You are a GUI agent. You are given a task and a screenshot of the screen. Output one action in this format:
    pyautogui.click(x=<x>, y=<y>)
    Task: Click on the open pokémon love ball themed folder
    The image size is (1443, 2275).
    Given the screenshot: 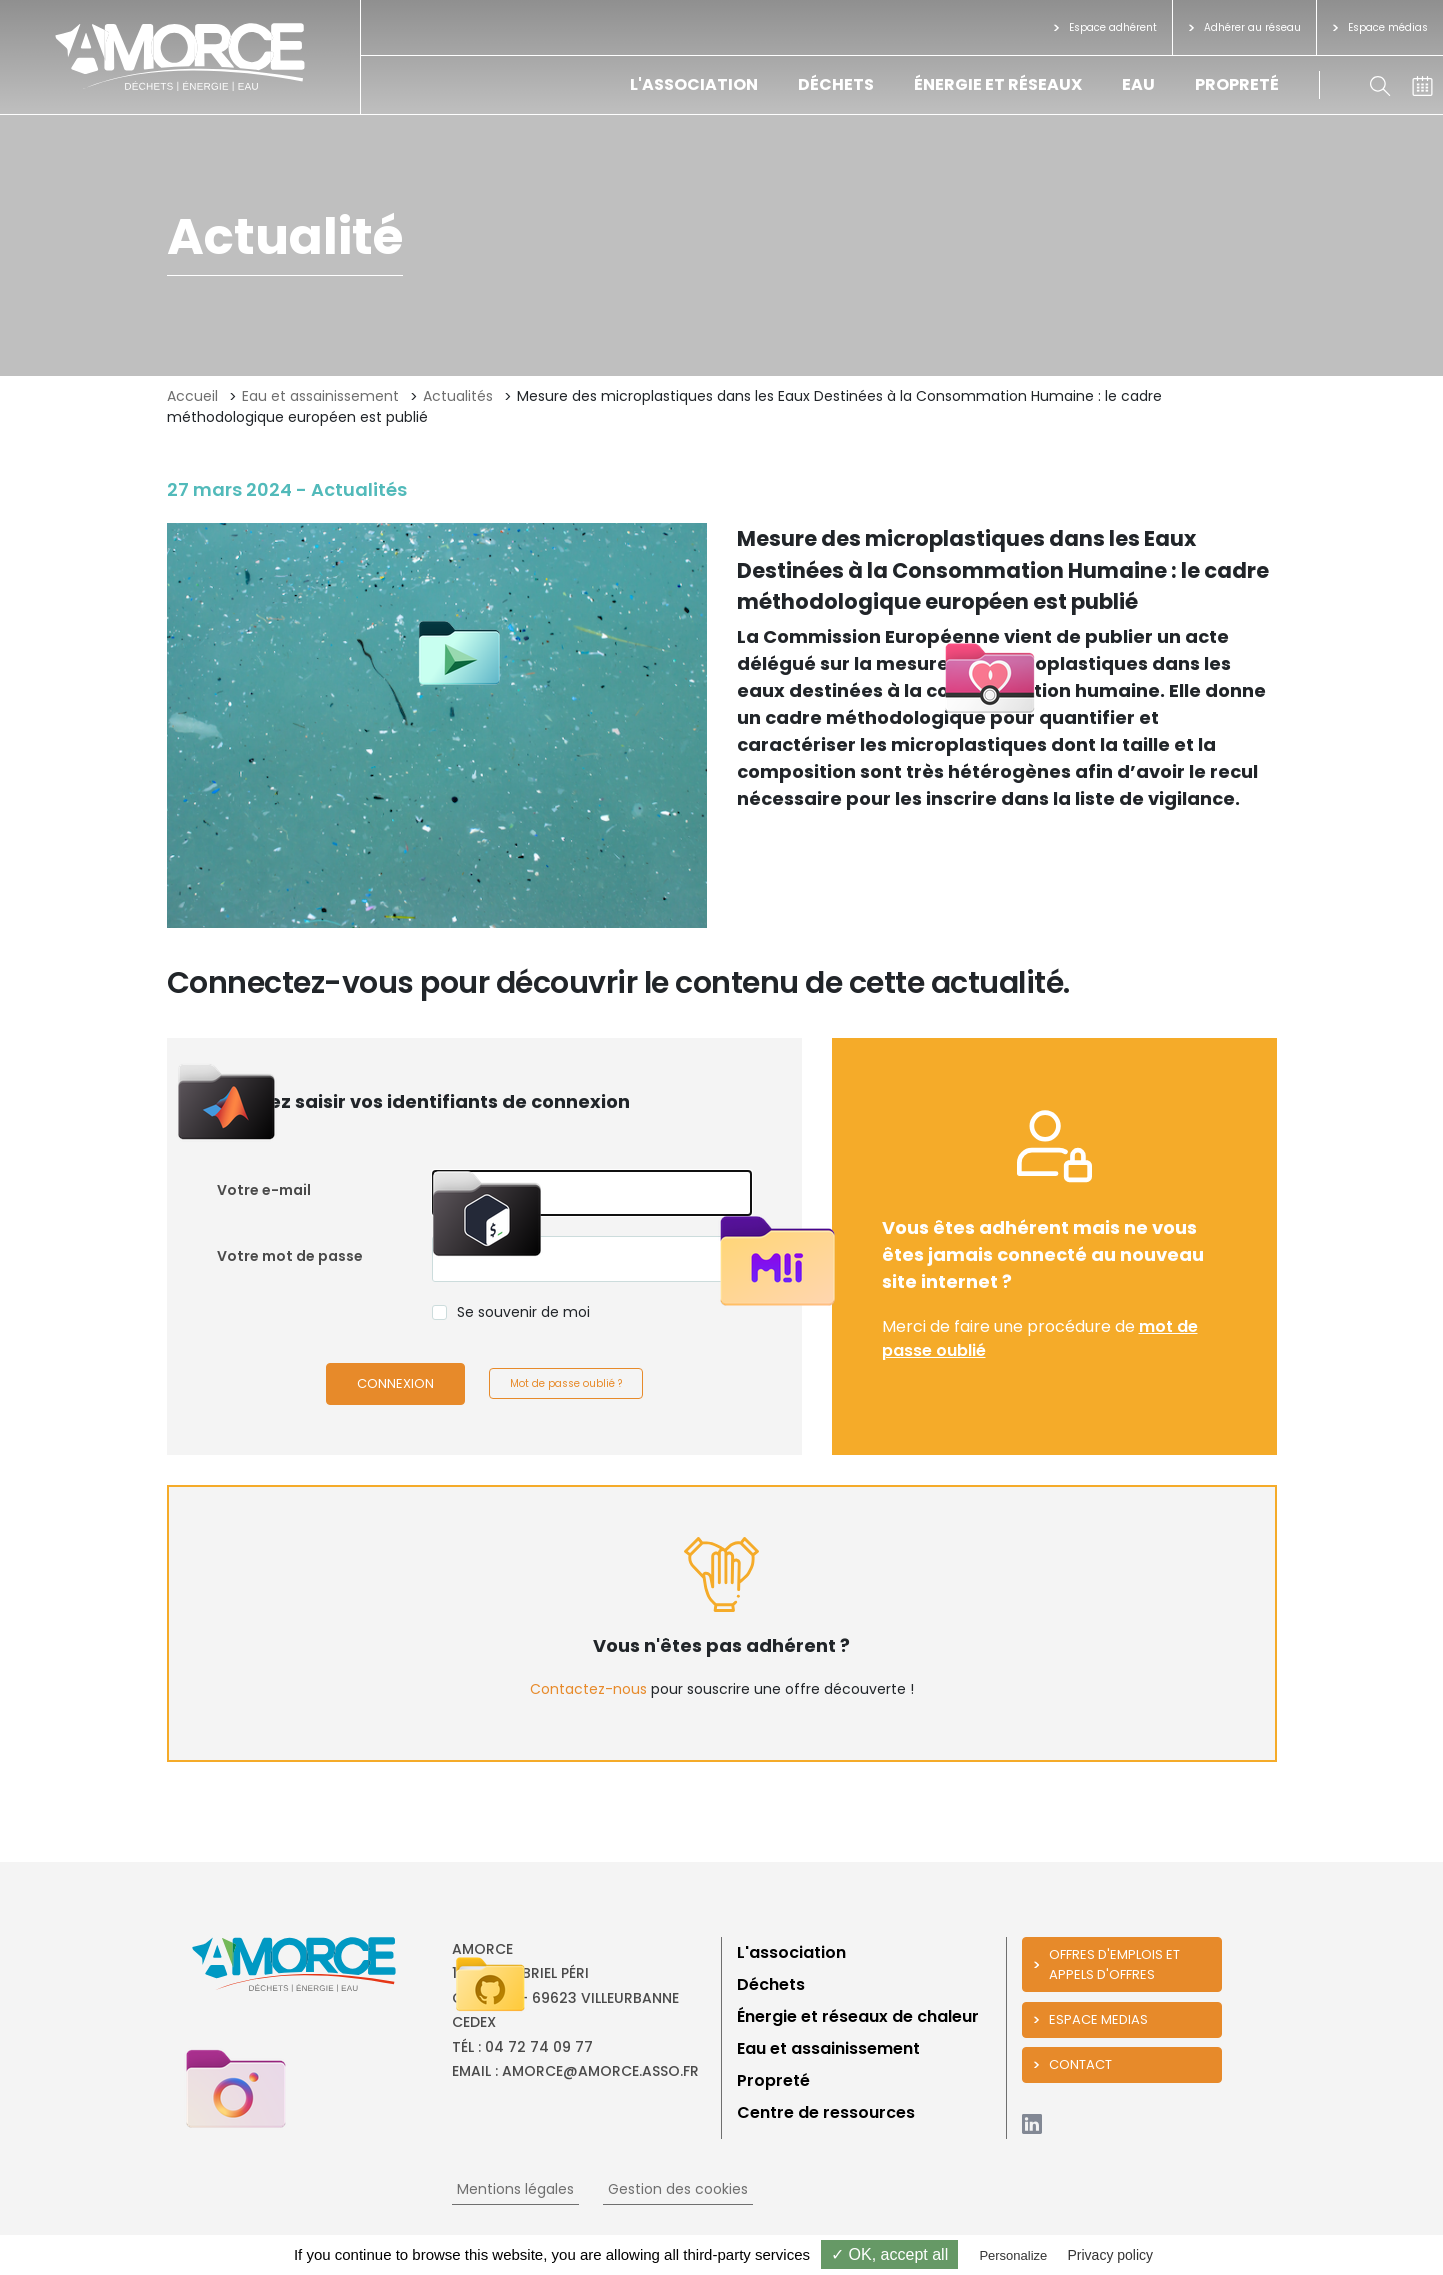 What is the action you would take?
    pyautogui.click(x=989, y=680)
    